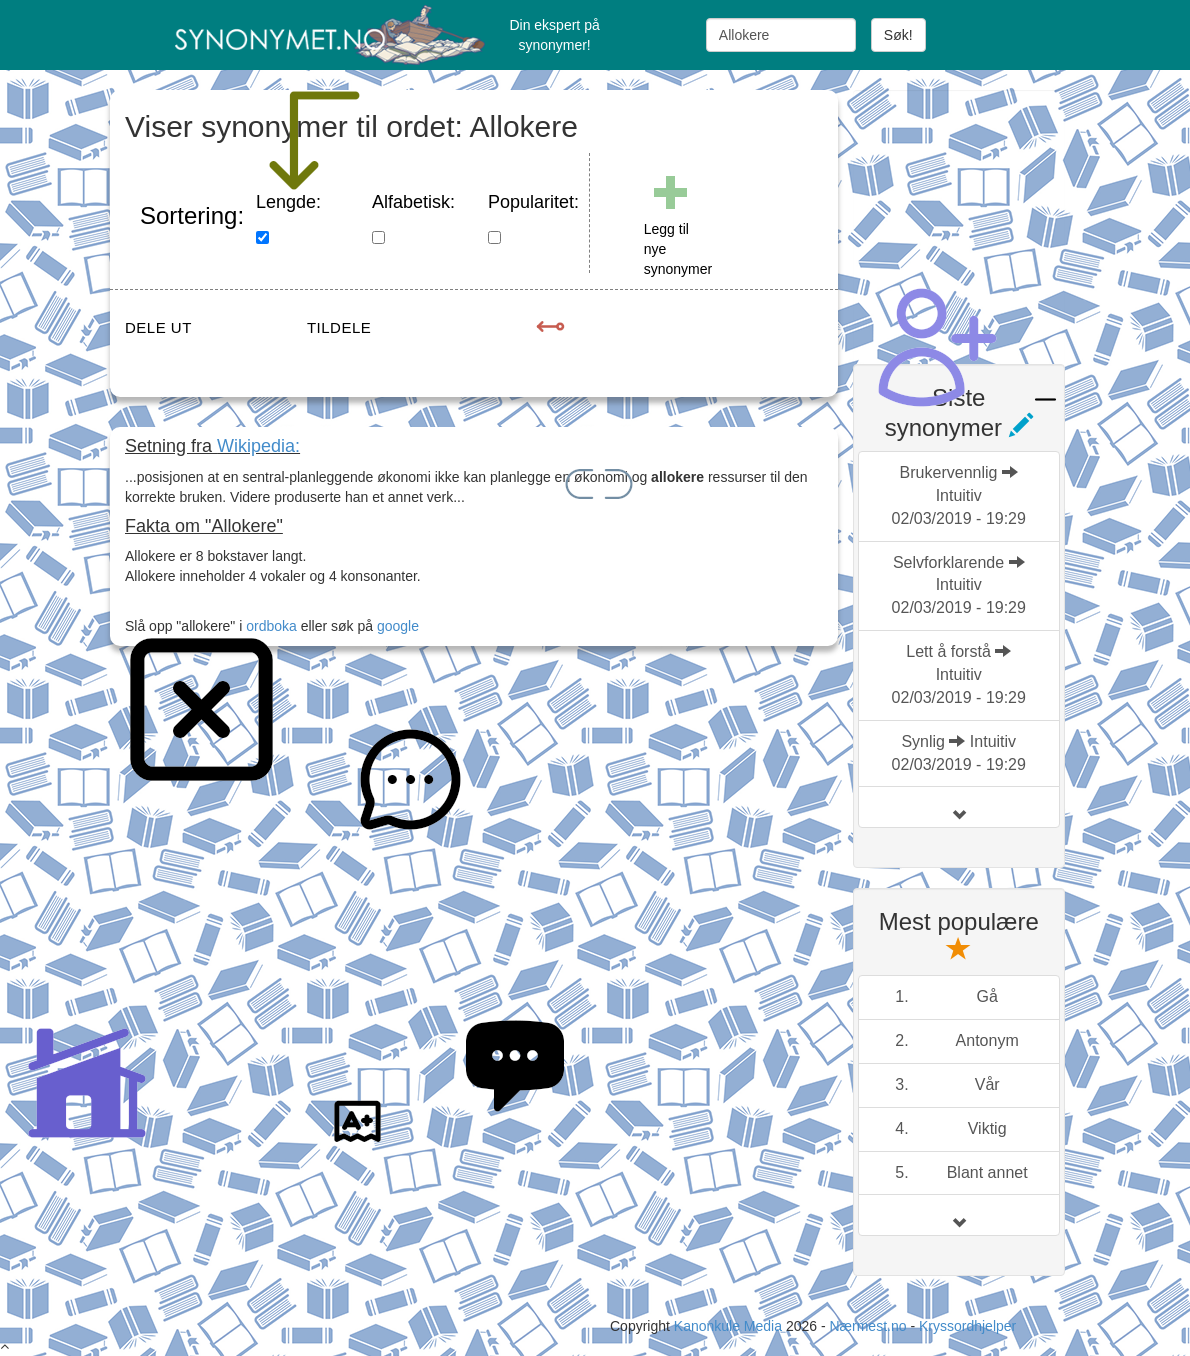 This screenshot has width=1190, height=1356. Describe the element at coordinates (599, 484) in the screenshot. I see `unlink or disconnect a linked item` at that location.